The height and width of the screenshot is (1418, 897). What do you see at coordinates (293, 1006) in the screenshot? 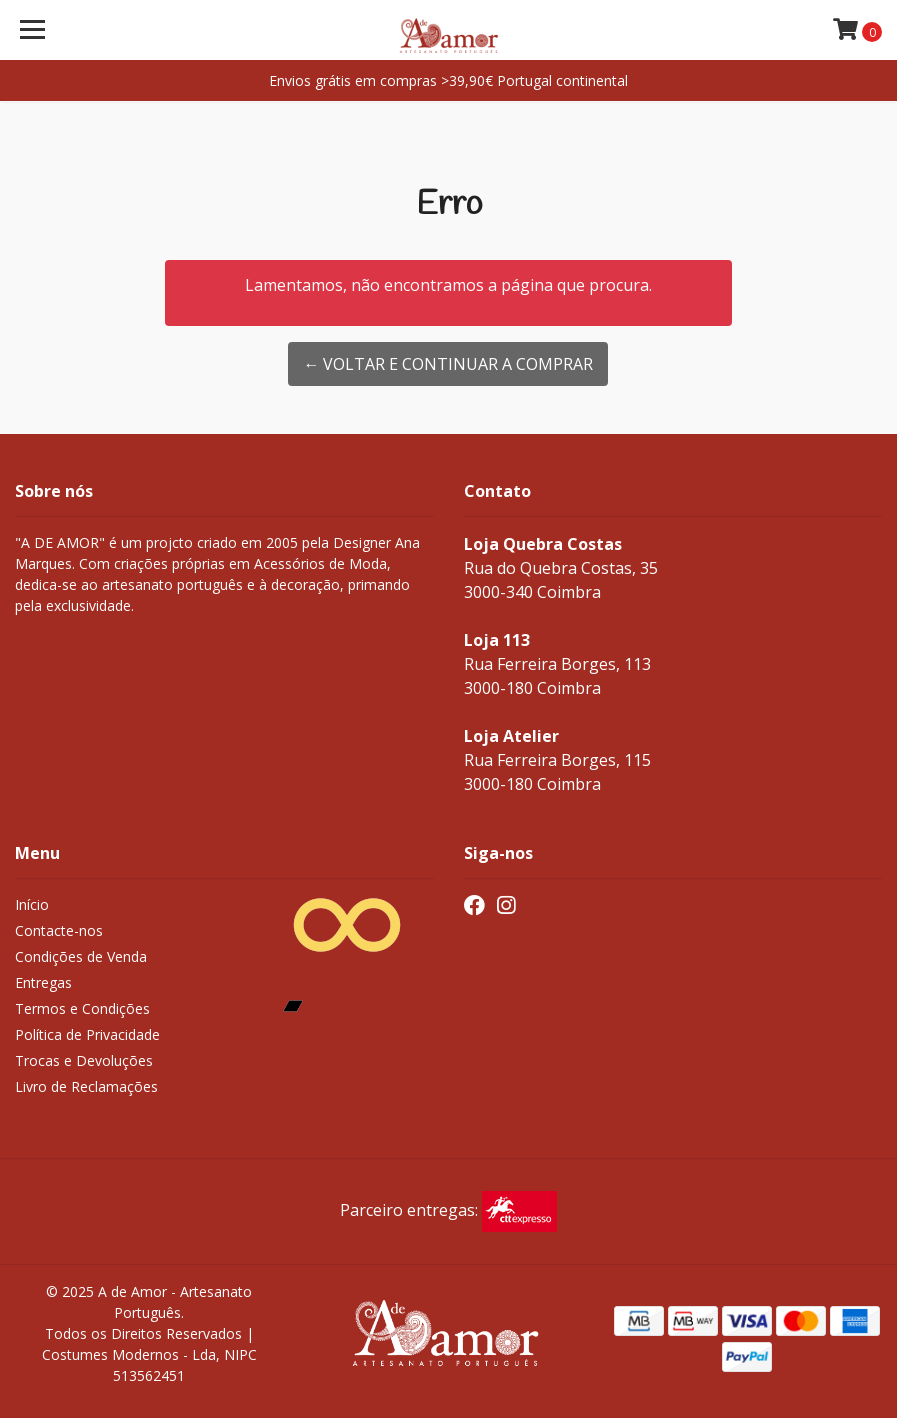
I see `open bandcamp music platform` at bounding box center [293, 1006].